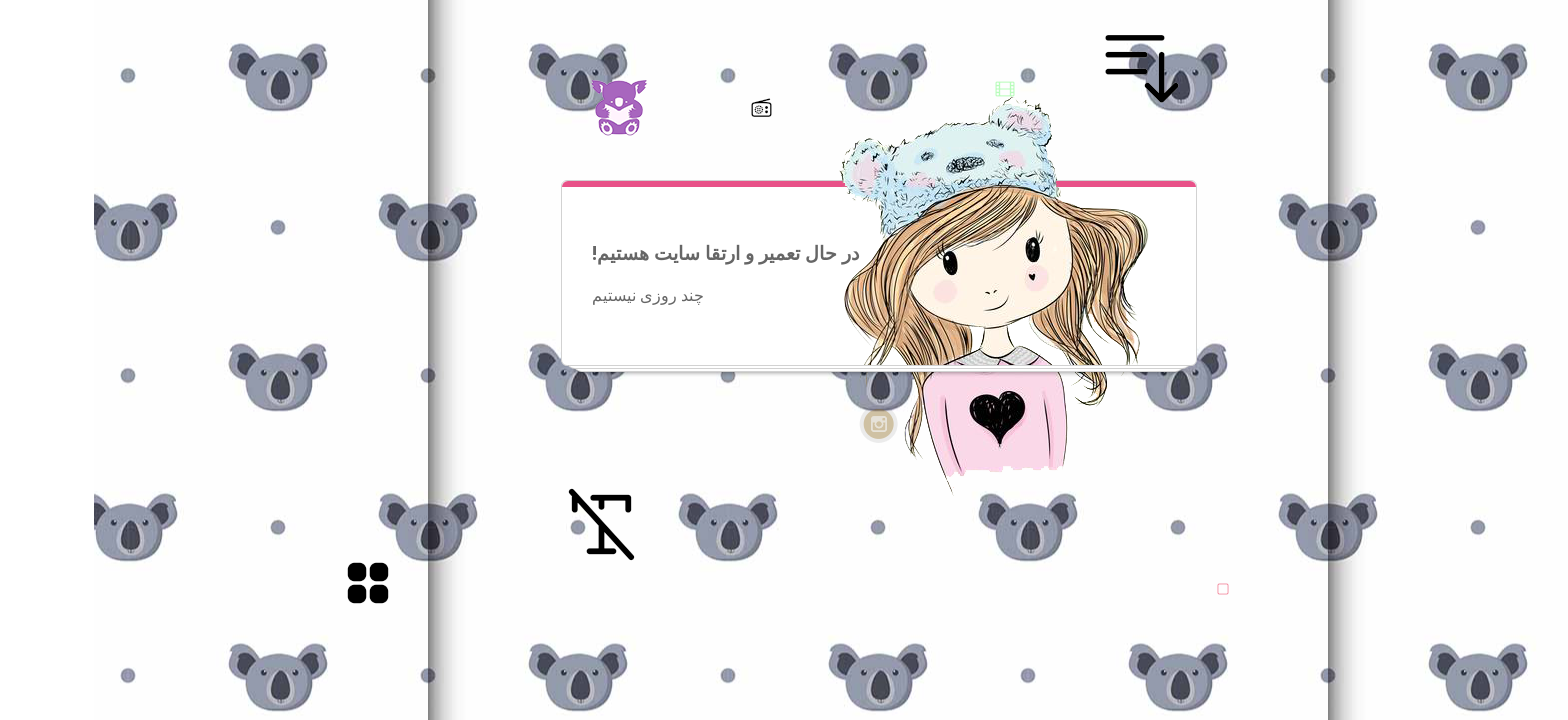 This screenshot has width=1568, height=720. Describe the element at coordinates (1005, 89) in the screenshot. I see `view video or film content` at that location.